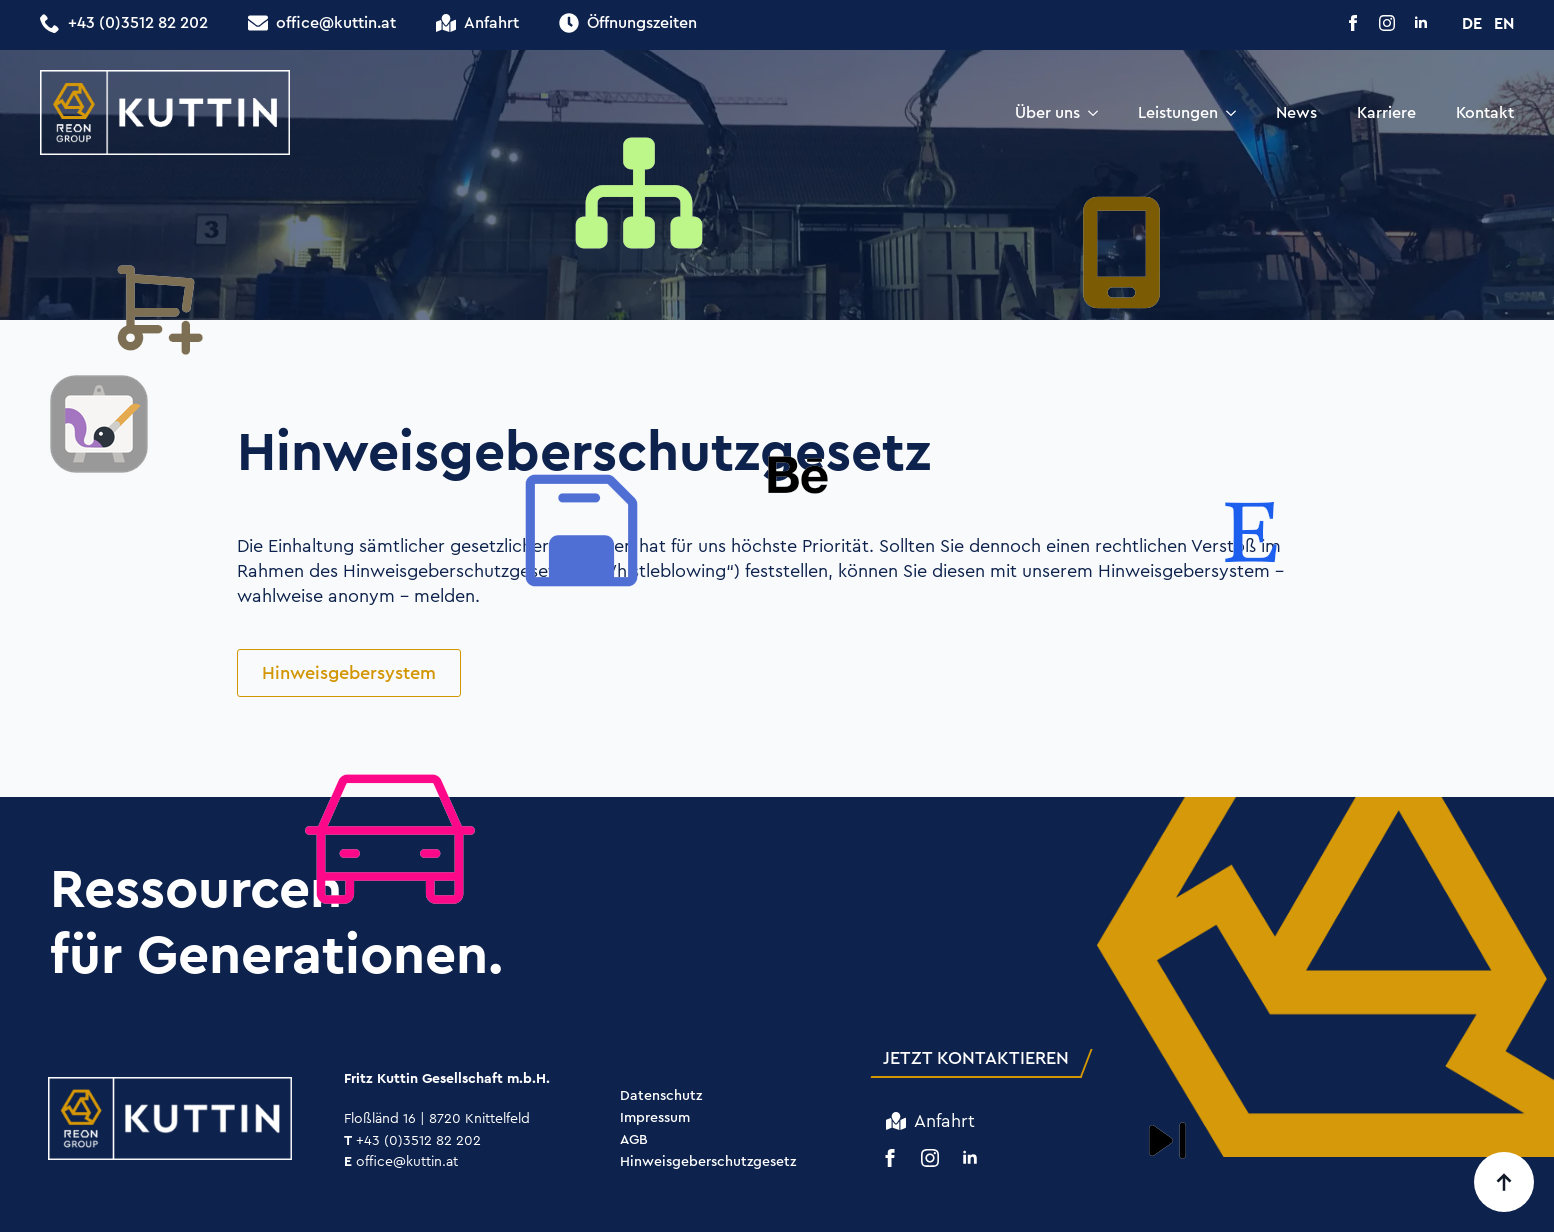 The width and height of the screenshot is (1554, 1232). Describe the element at coordinates (1251, 532) in the screenshot. I see `open the Etsy app or website` at that location.